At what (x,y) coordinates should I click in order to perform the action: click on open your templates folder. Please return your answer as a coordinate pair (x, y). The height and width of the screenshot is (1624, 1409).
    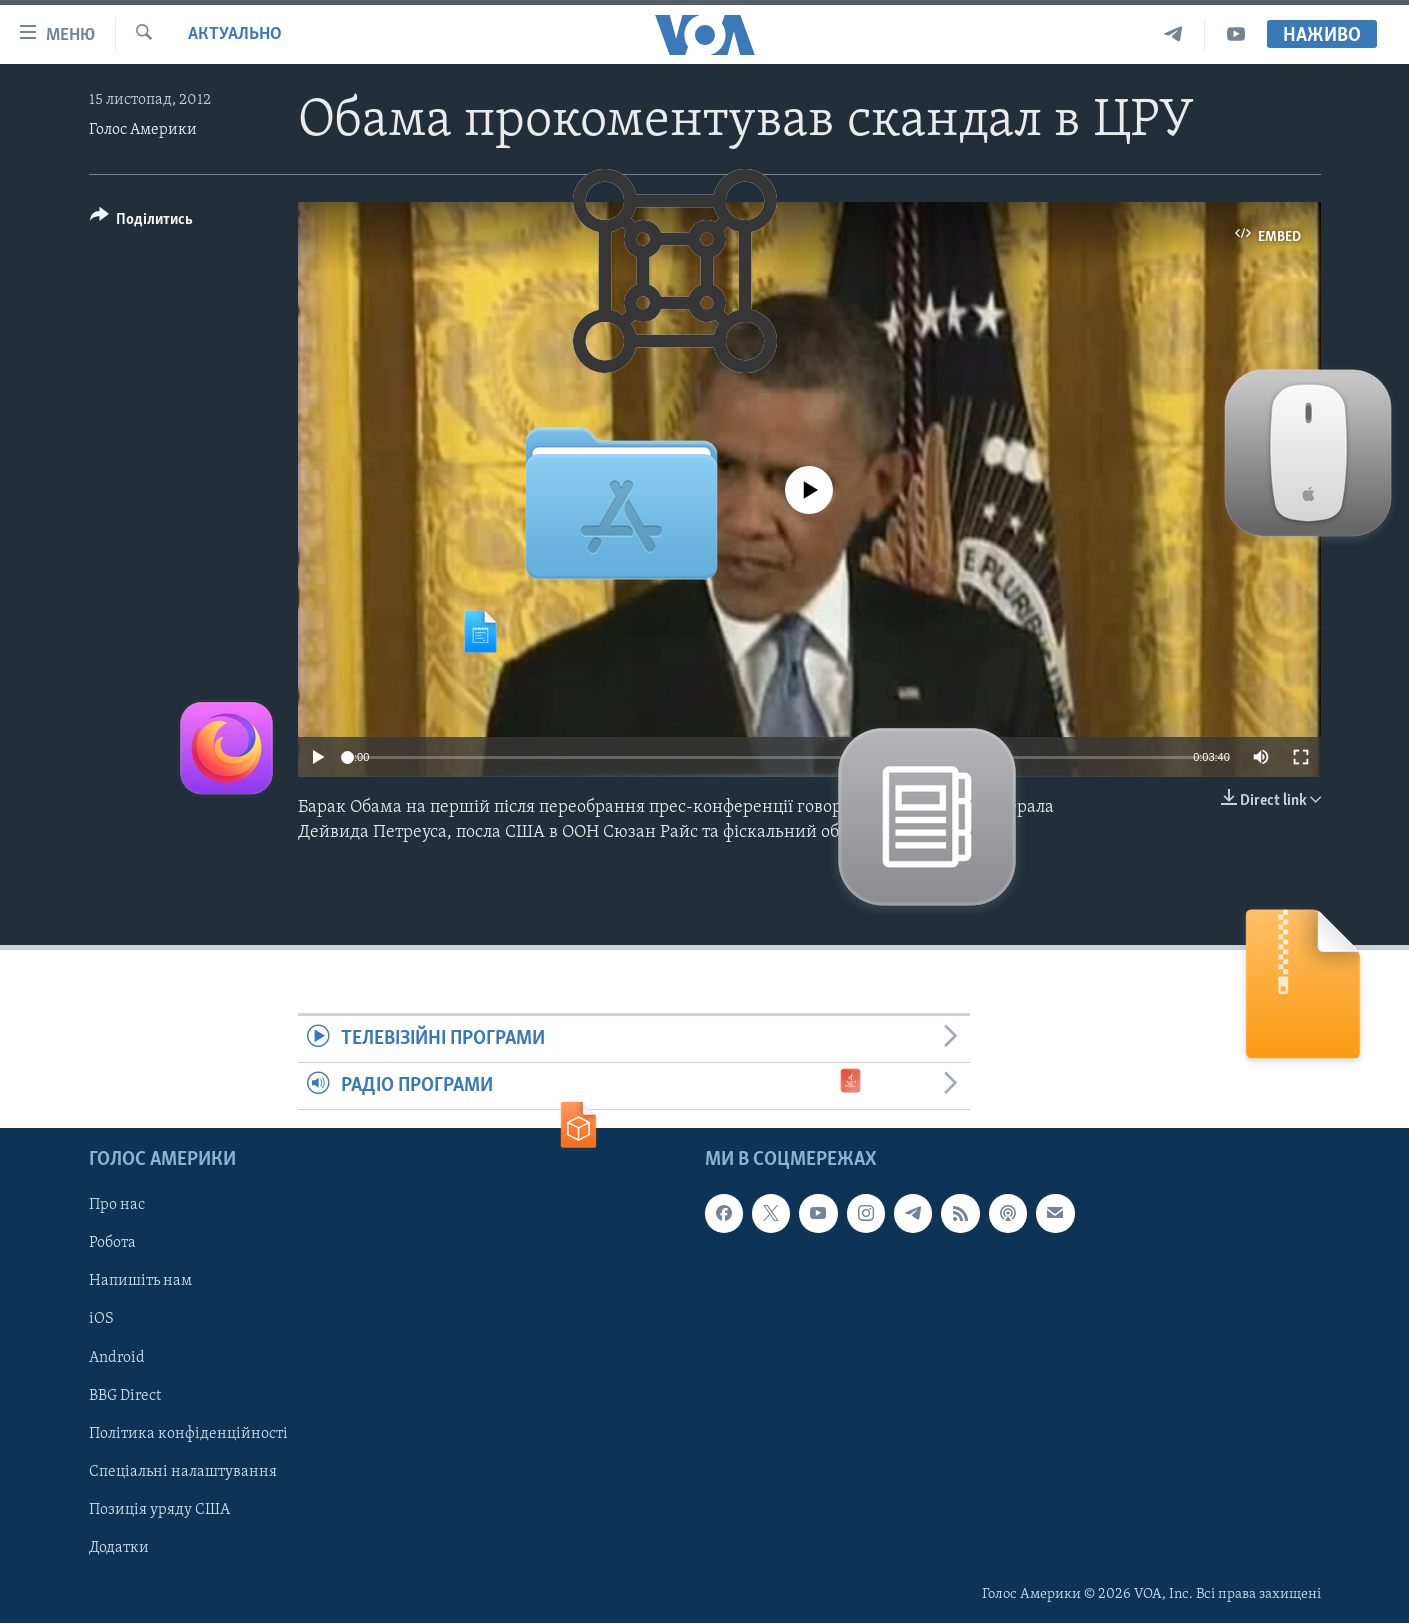
    Looking at the image, I should click on (621, 503).